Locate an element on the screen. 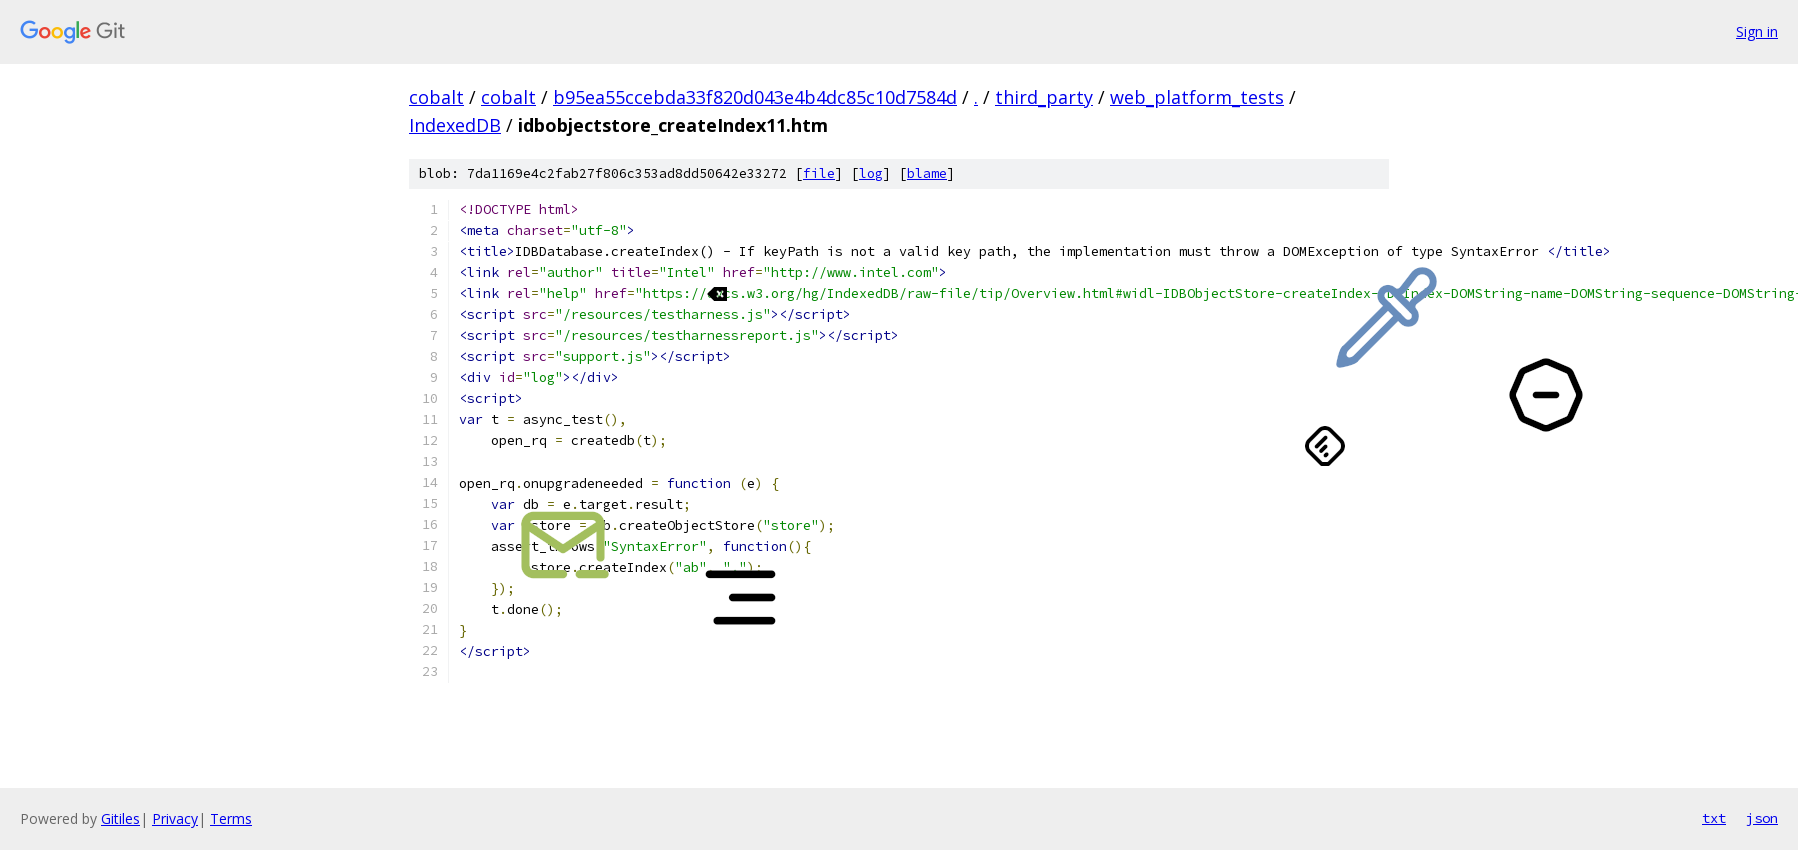 The image size is (1798, 850). align text to the right is located at coordinates (740, 597).